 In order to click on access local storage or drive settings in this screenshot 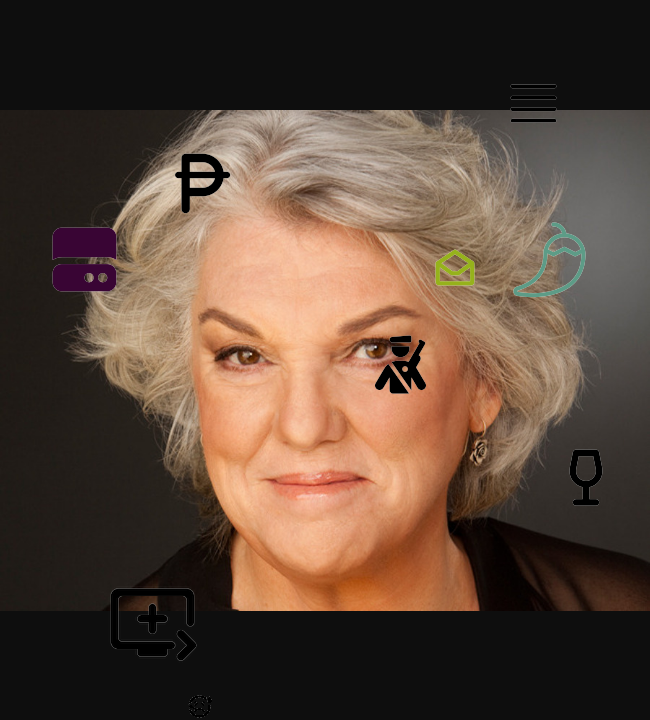, I will do `click(84, 259)`.